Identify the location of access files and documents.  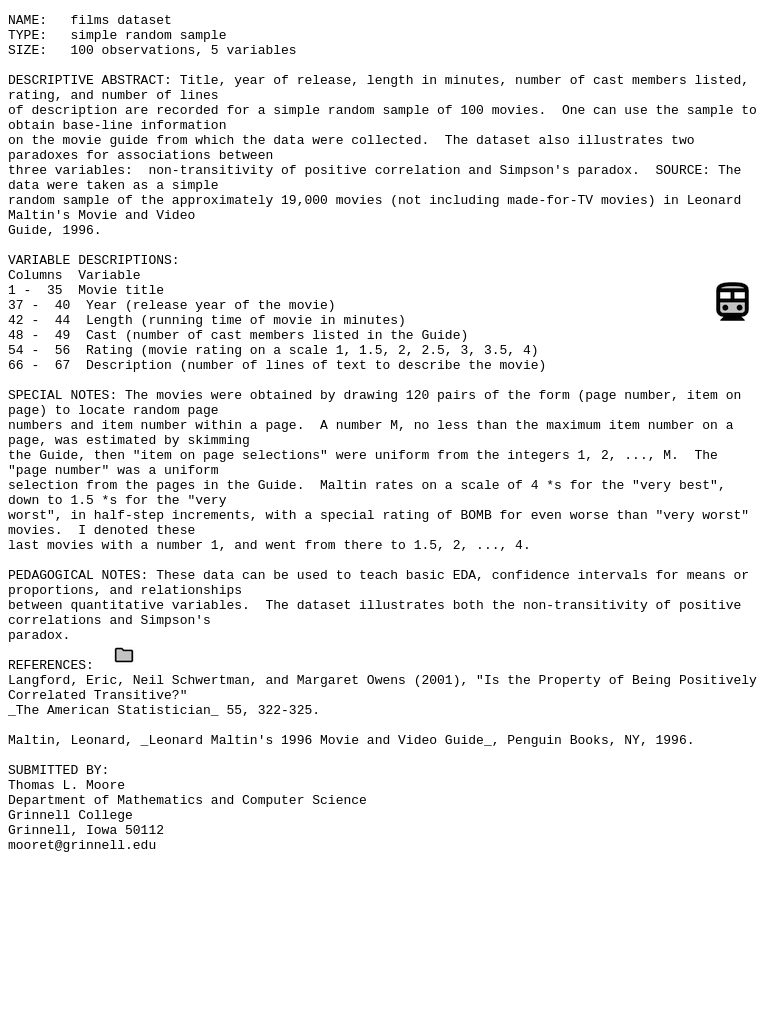
(124, 655).